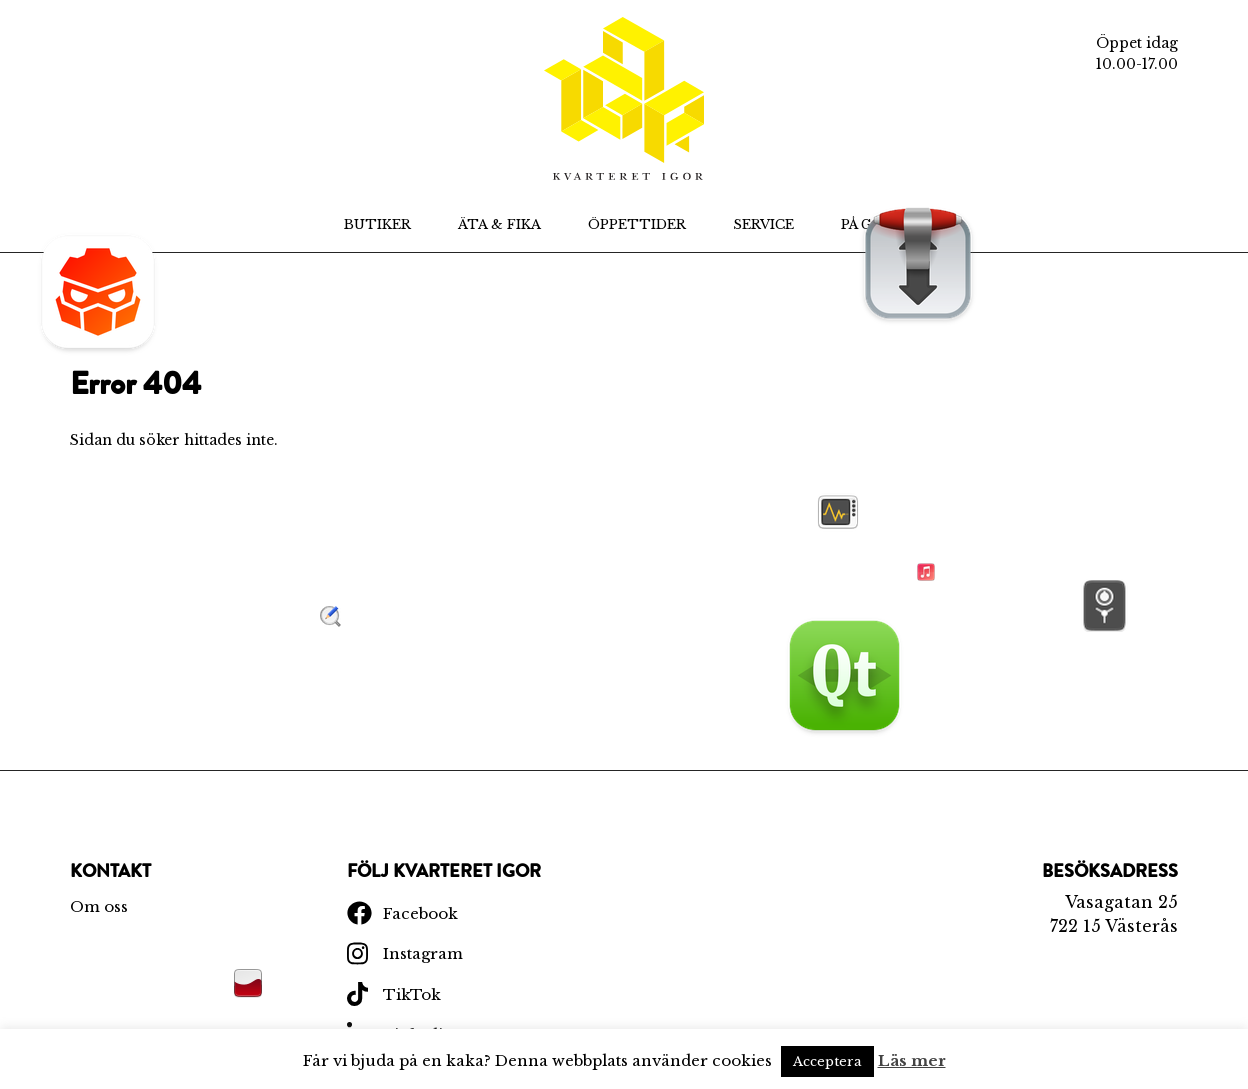  Describe the element at coordinates (248, 983) in the screenshot. I see `open wine application for running windows programs` at that location.